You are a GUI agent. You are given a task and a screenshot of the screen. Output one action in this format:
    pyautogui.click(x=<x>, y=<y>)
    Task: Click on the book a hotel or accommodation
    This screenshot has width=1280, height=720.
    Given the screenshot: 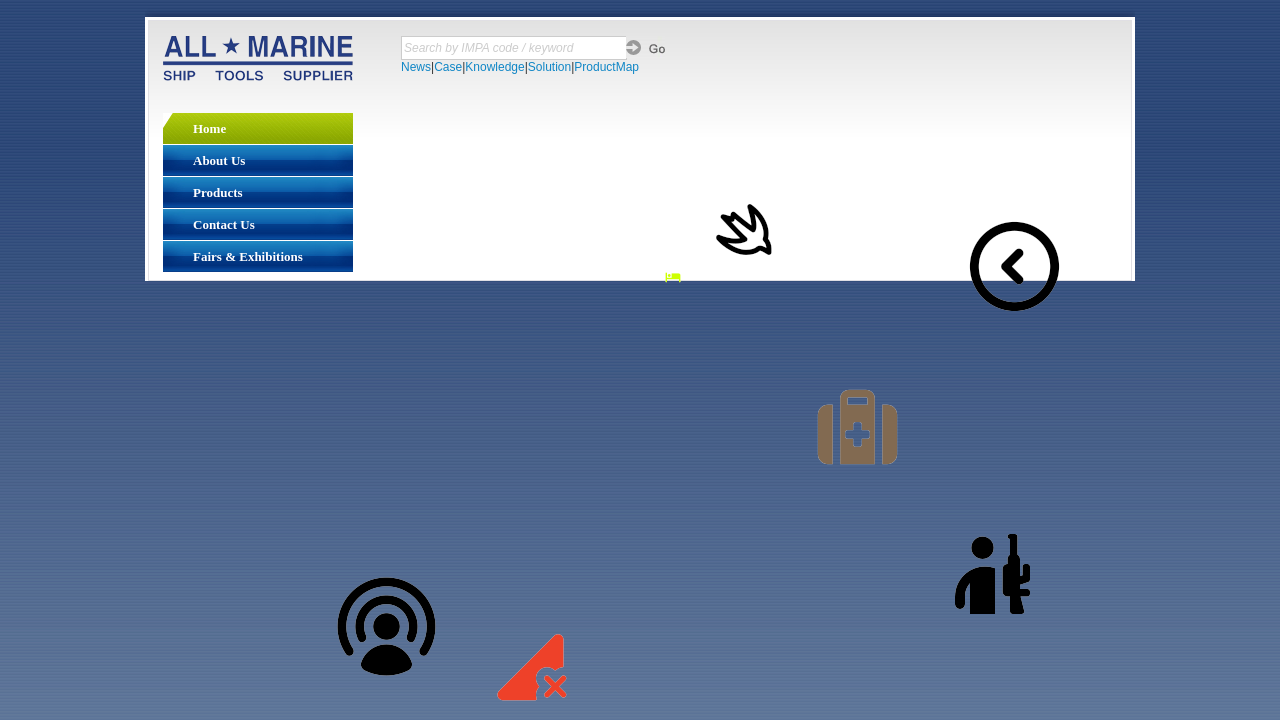 What is the action you would take?
    pyautogui.click(x=673, y=277)
    